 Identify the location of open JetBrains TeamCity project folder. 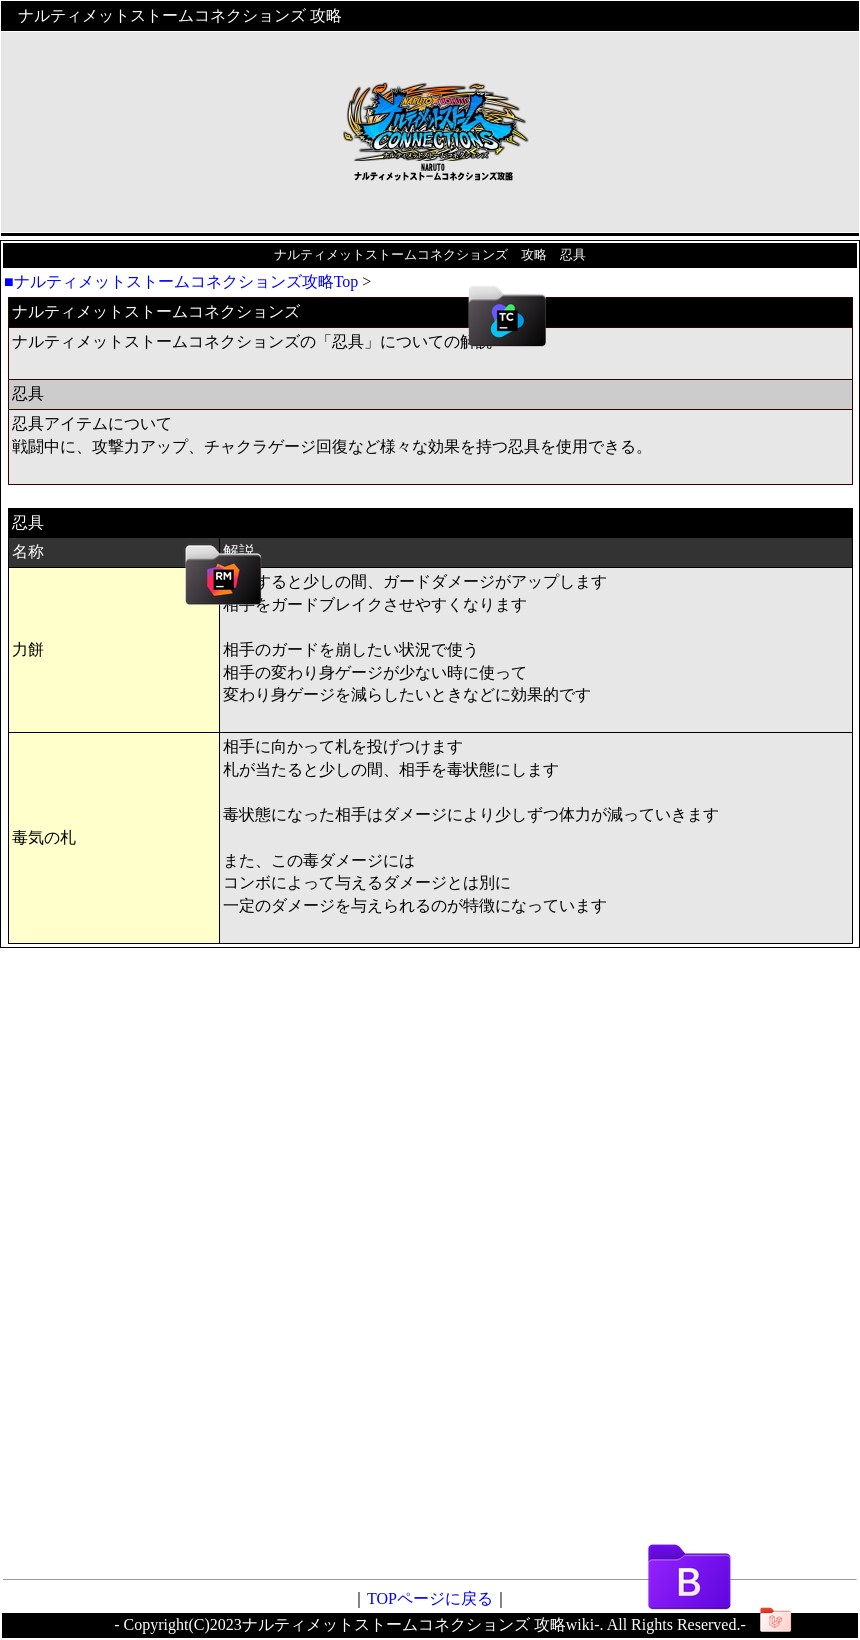
(507, 318).